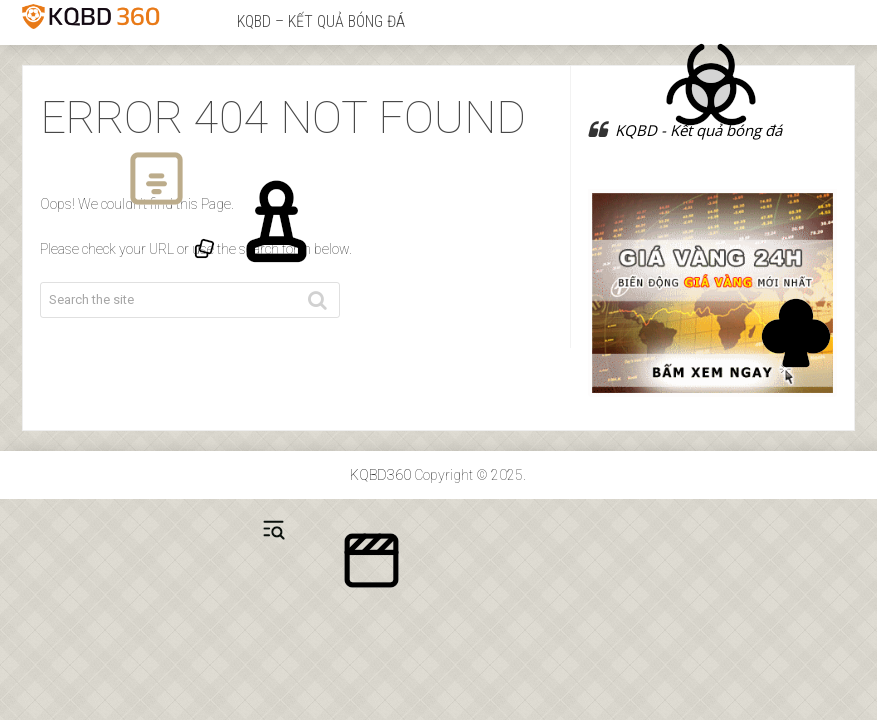  Describe the element at coordinates (273, 528) in the screenshot. I see `search within a list or document` at that location.